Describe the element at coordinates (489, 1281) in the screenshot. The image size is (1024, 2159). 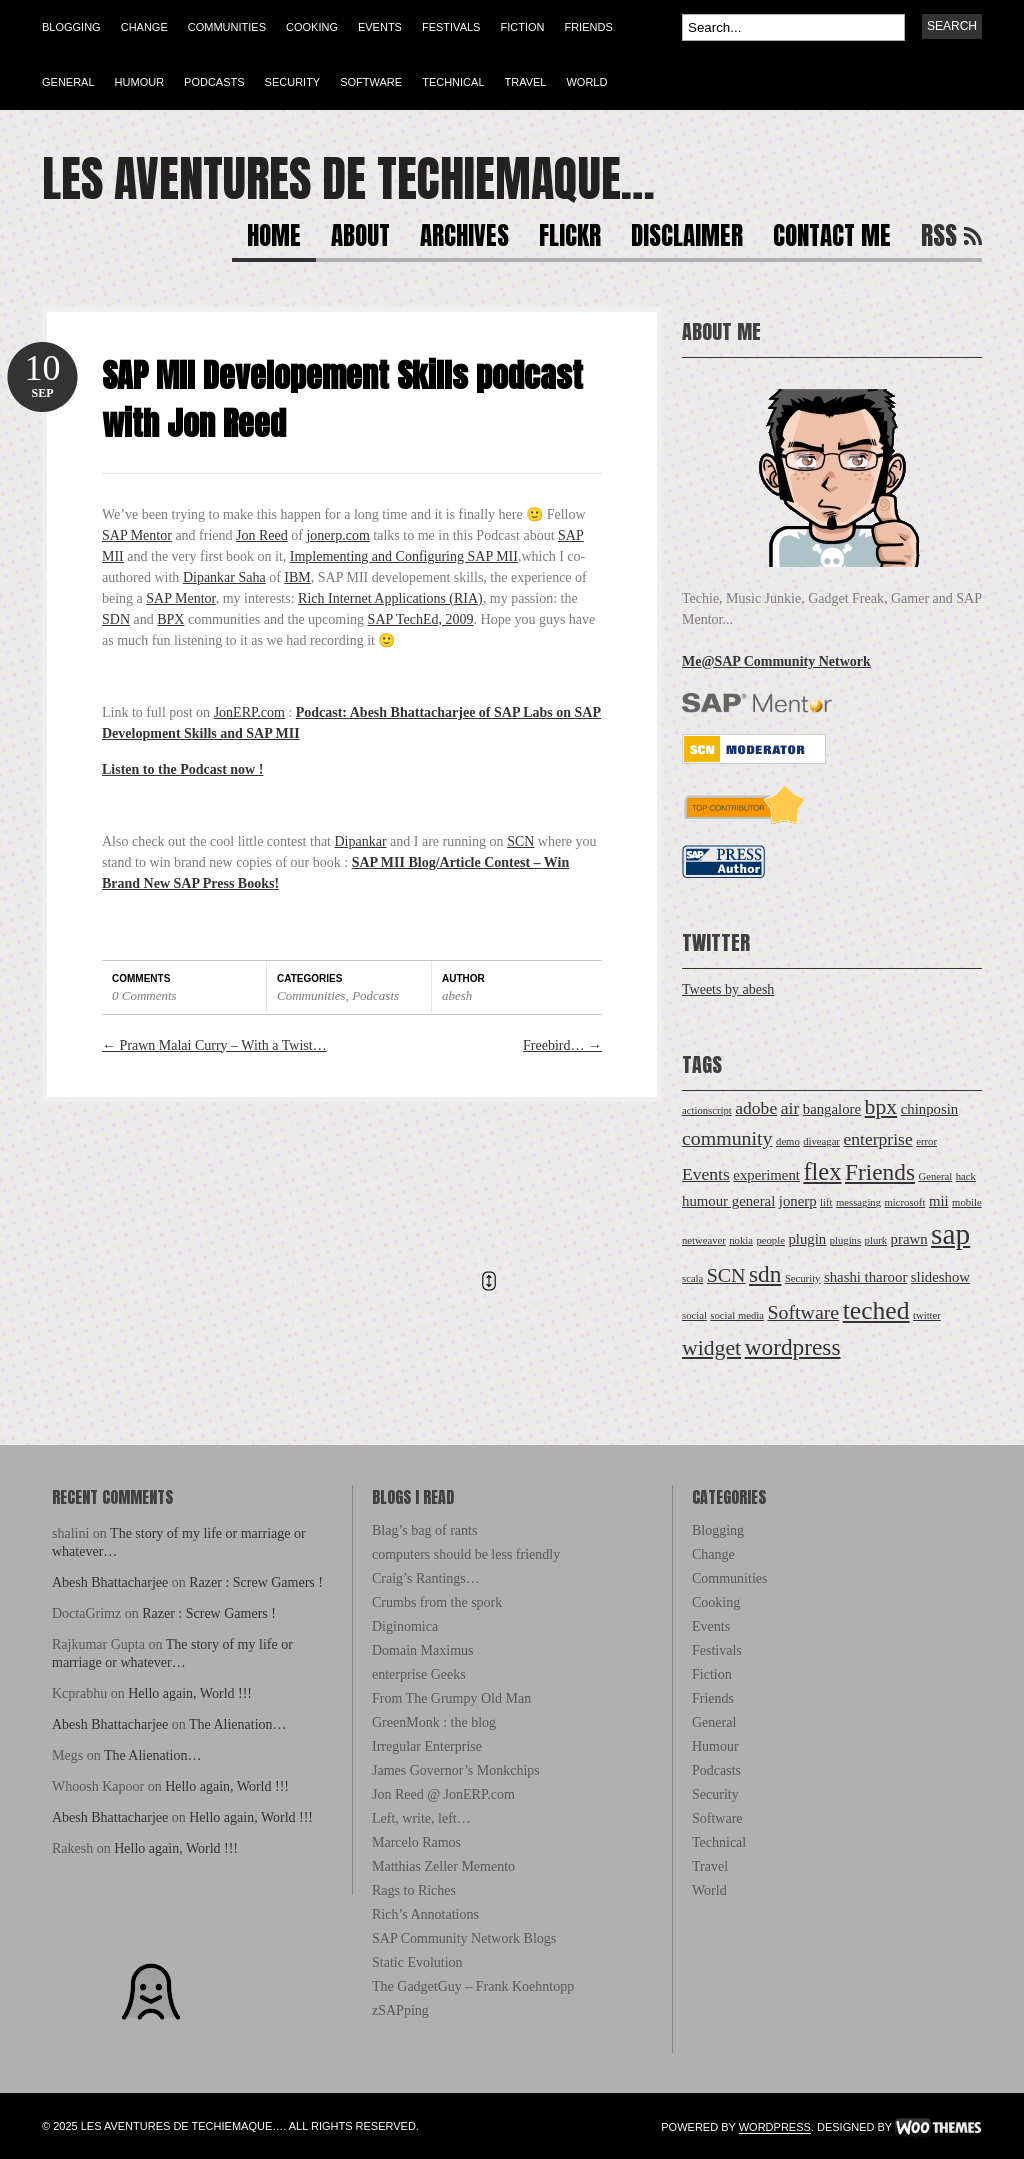
I see `scroll up and down on the page` at that location.